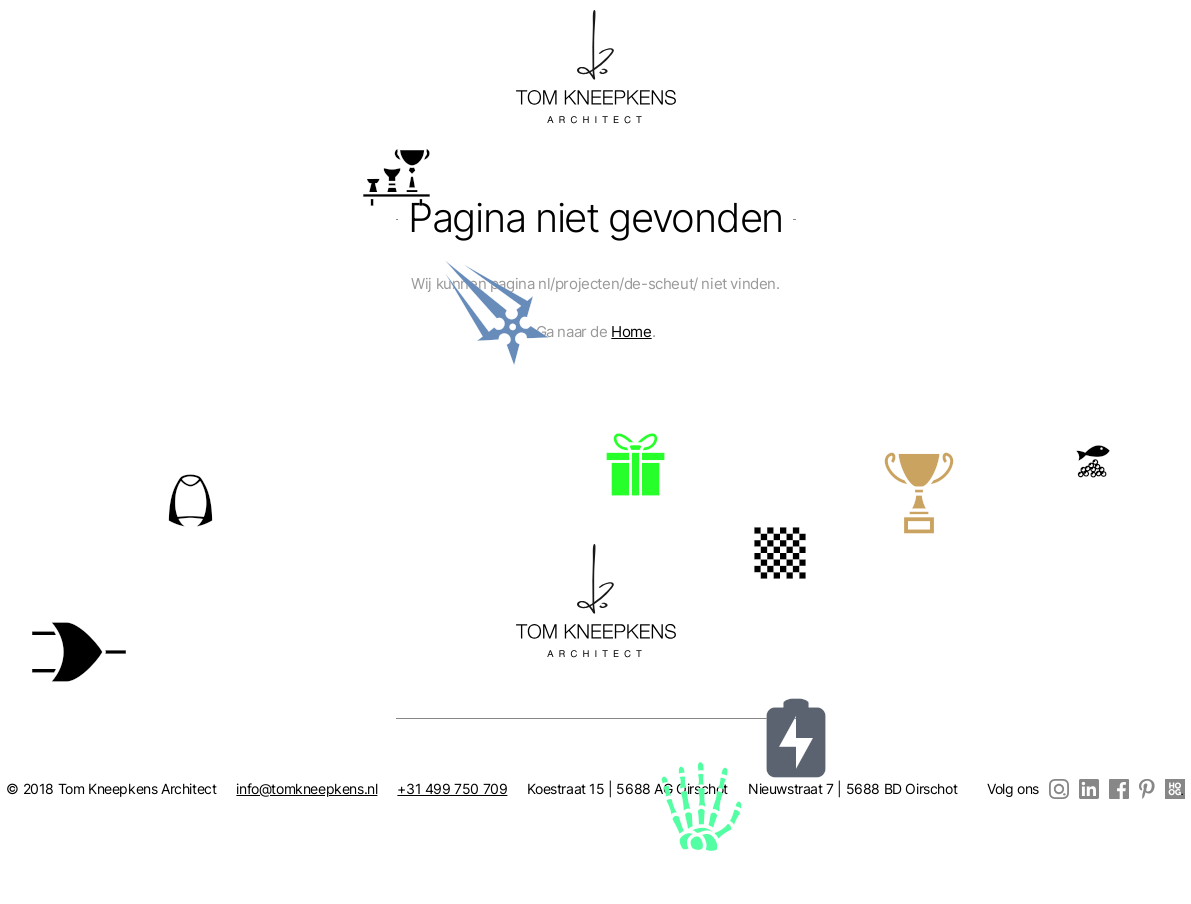 This screenshot has height=904, width=1191. I want to click on view device battery status, so click(796, 738).